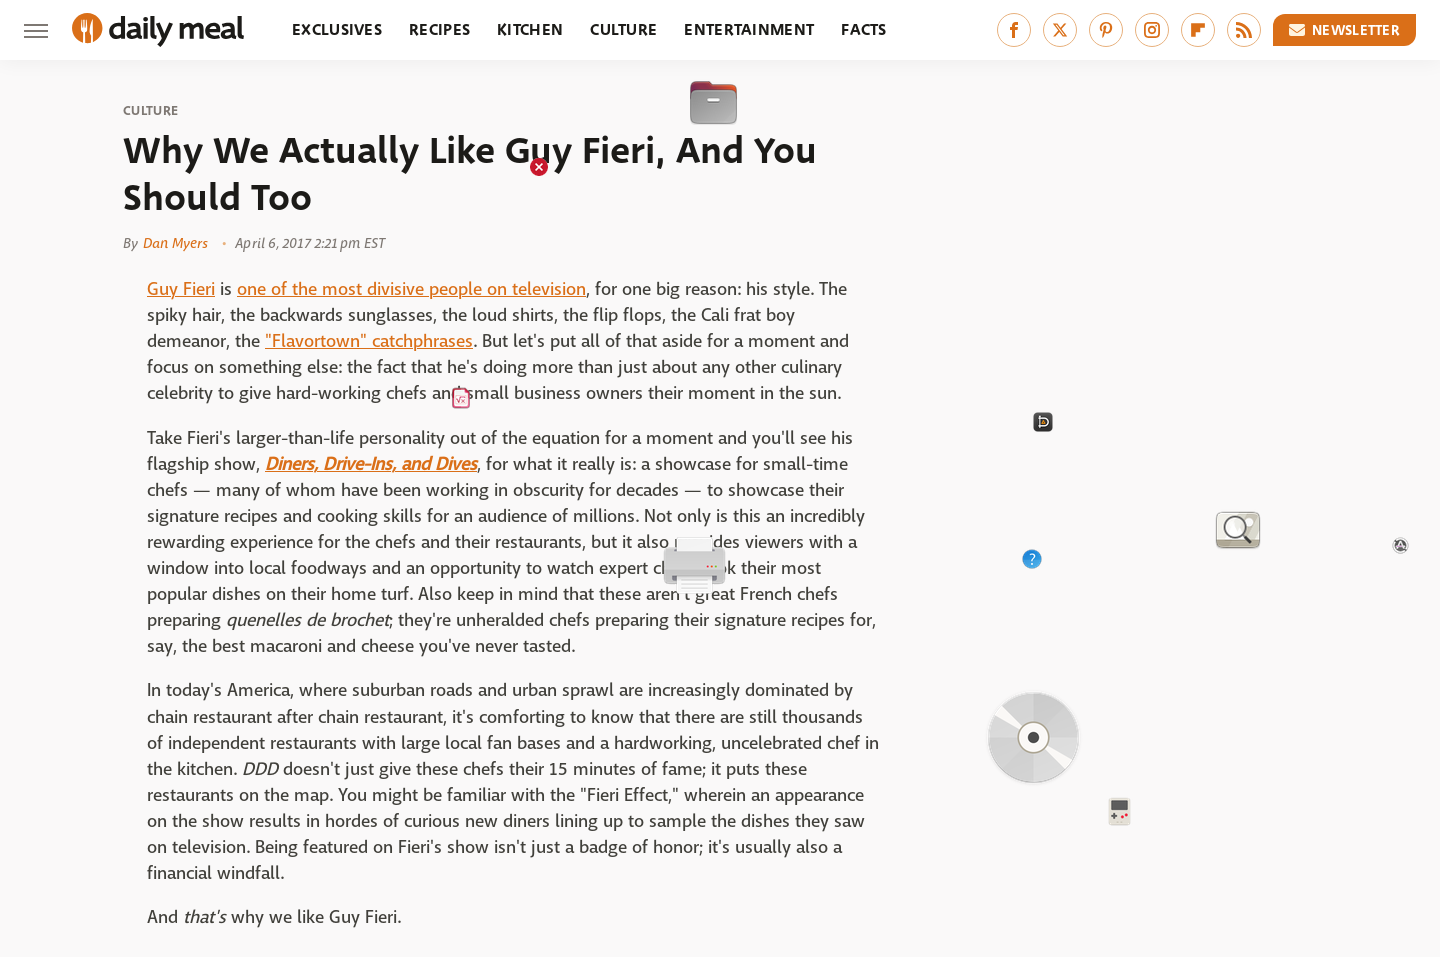  Describe the element at coordinates (1032, 559) in the screenshot. I see `open help documentation` at that location.